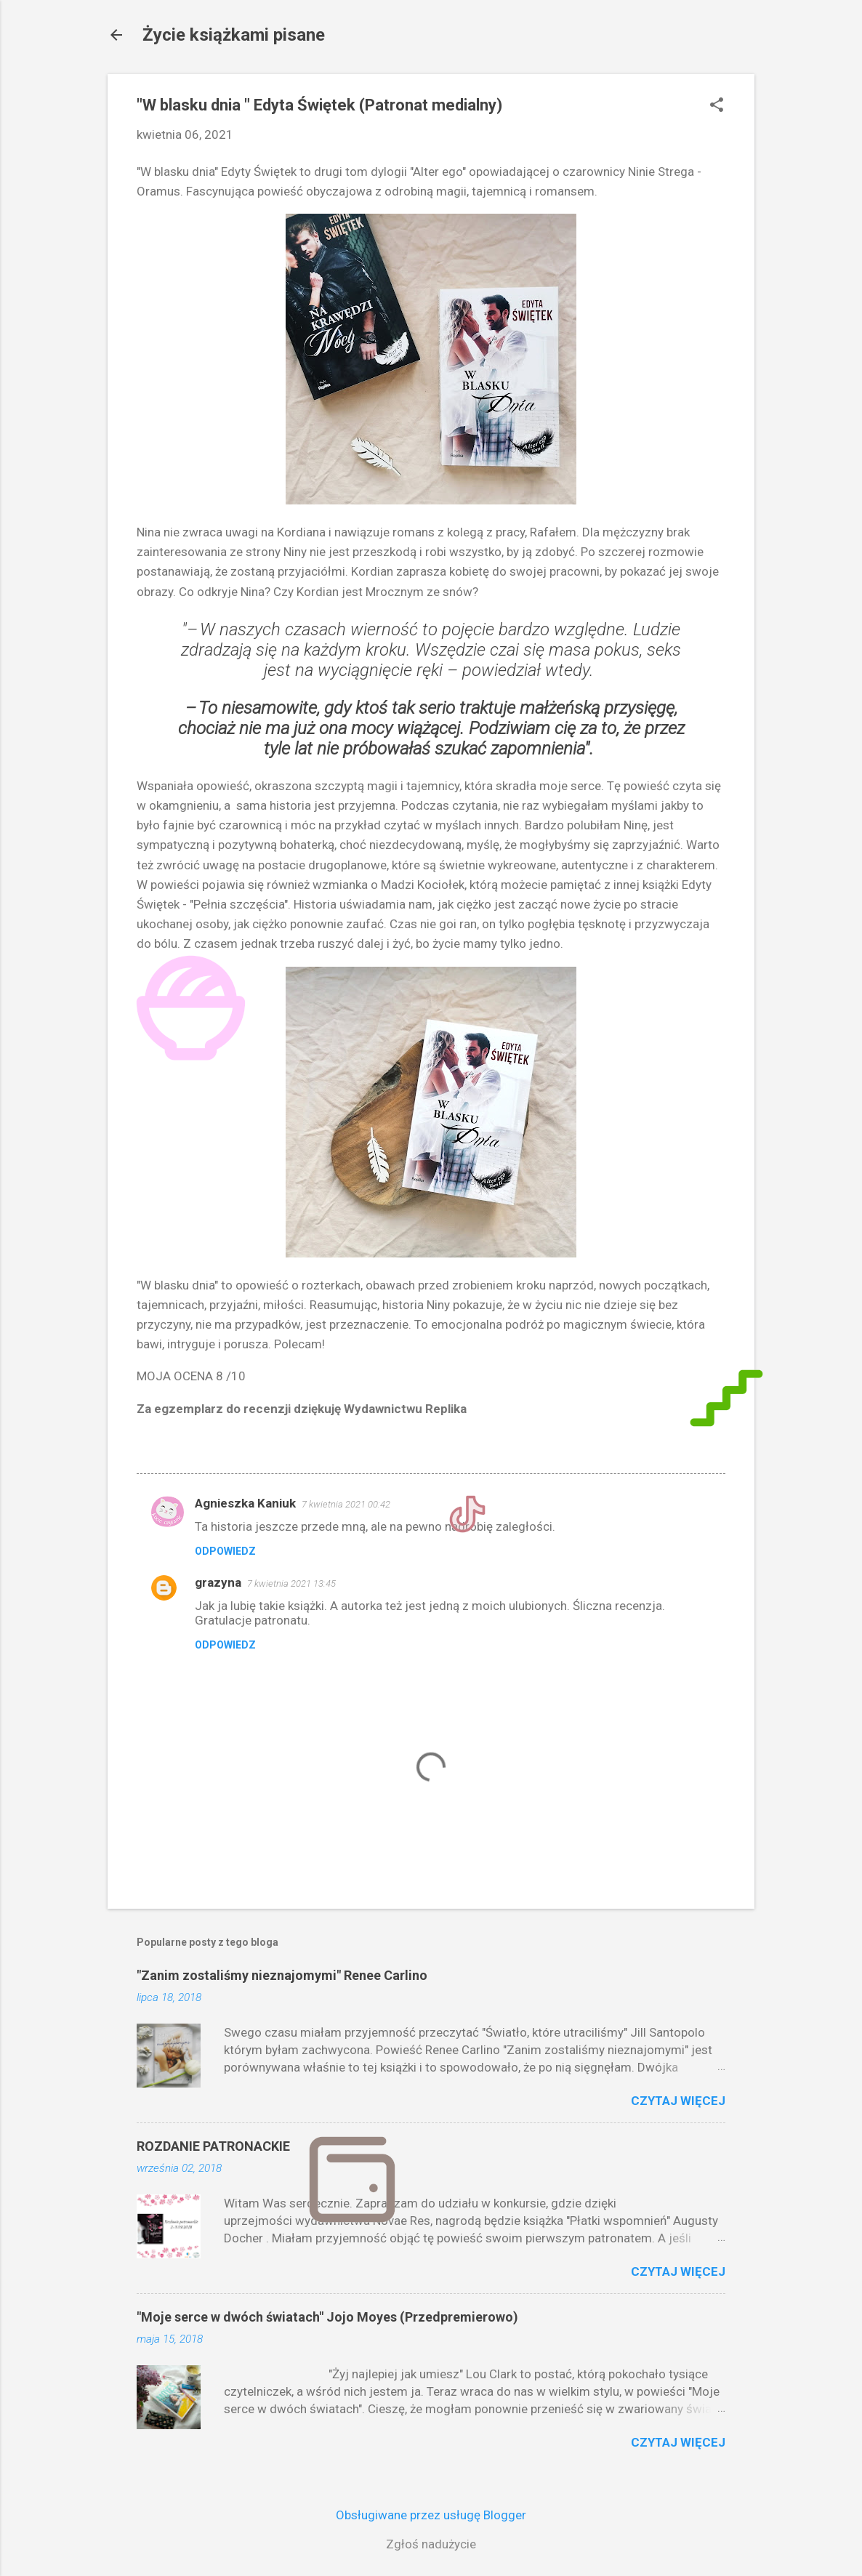  What do you see at coordinates (352, 2179) in the screenshot?
I see `access your wallet or payment methods` at bounding box center [352, 2179].